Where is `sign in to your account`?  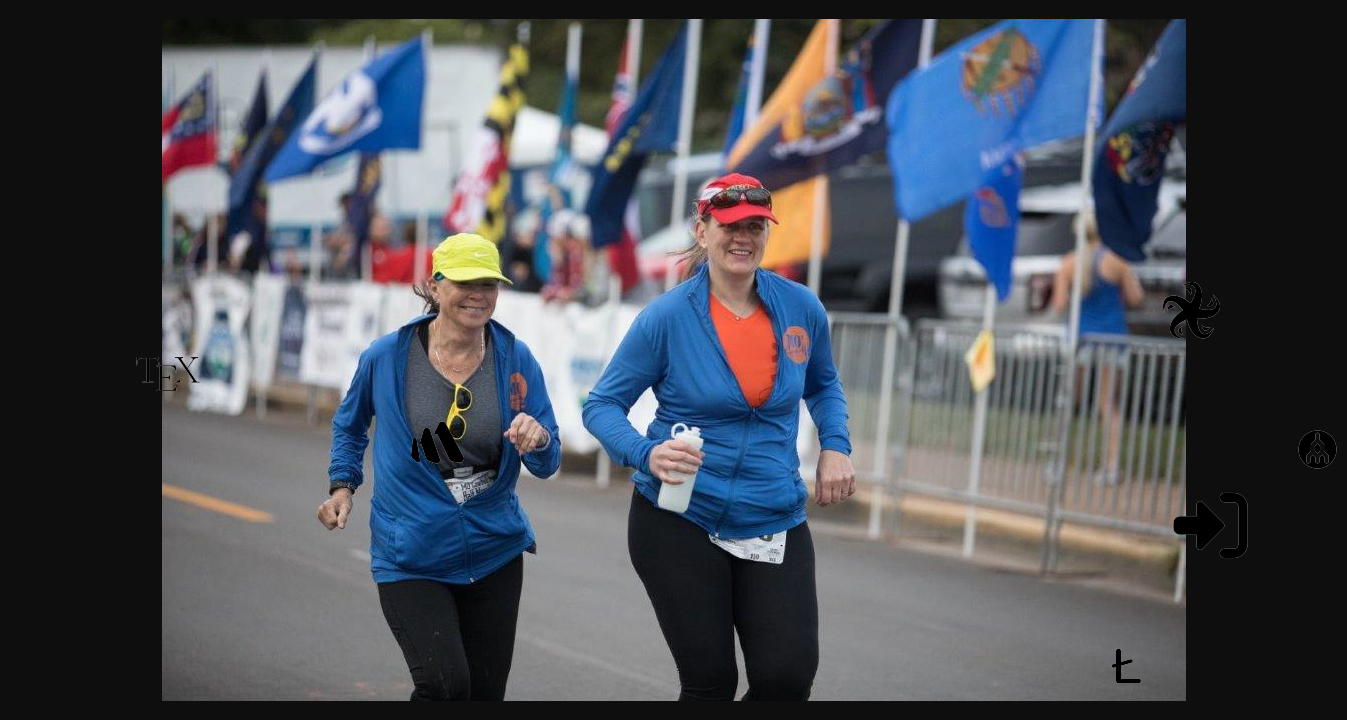
sign in to your account is located at coordinates (1210, 525).